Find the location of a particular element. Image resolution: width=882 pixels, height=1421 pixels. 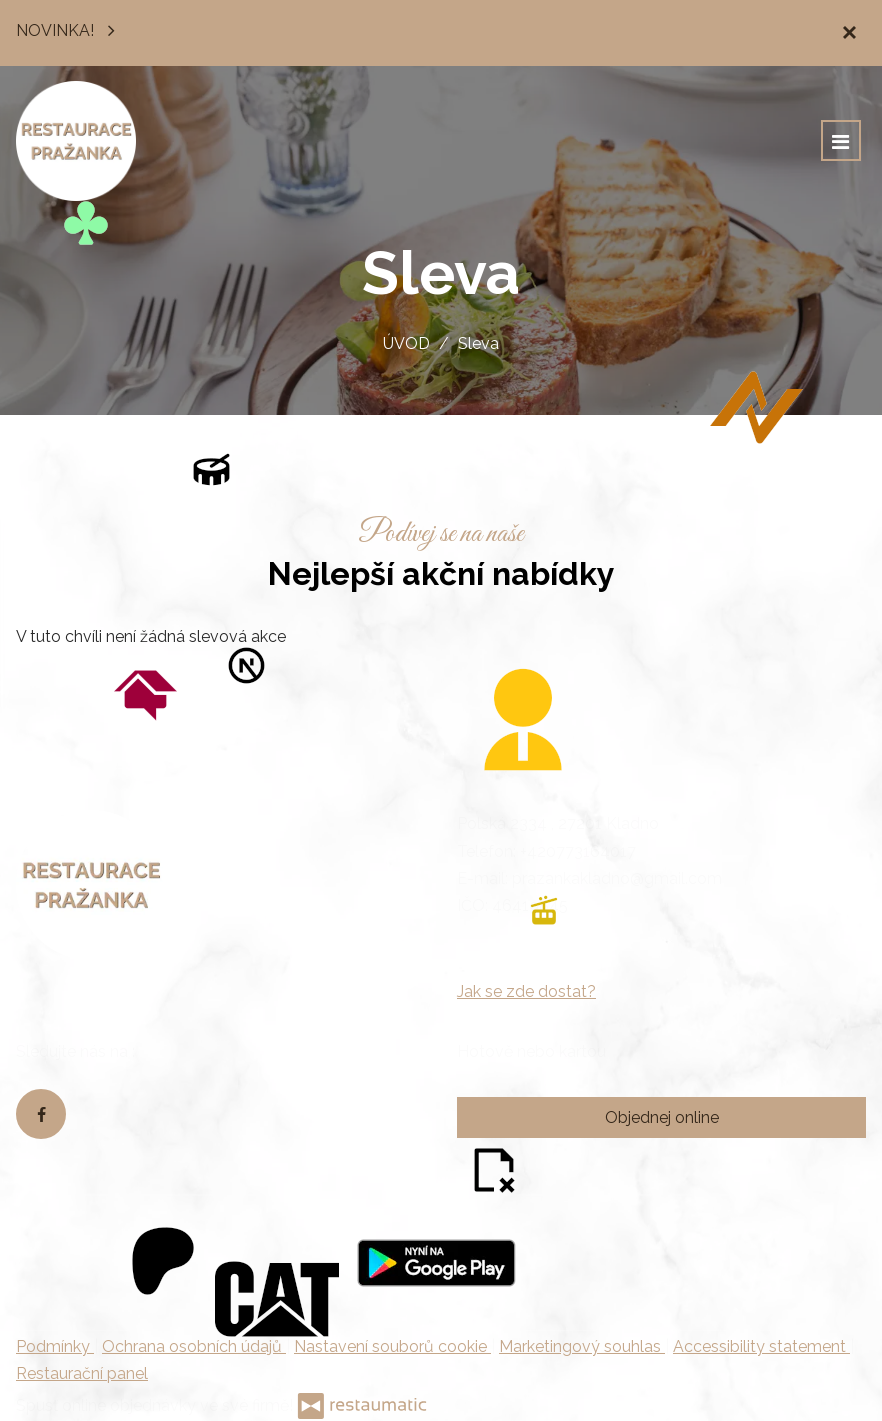

view tram or cable car transit options is located at coordinates (544, 911).